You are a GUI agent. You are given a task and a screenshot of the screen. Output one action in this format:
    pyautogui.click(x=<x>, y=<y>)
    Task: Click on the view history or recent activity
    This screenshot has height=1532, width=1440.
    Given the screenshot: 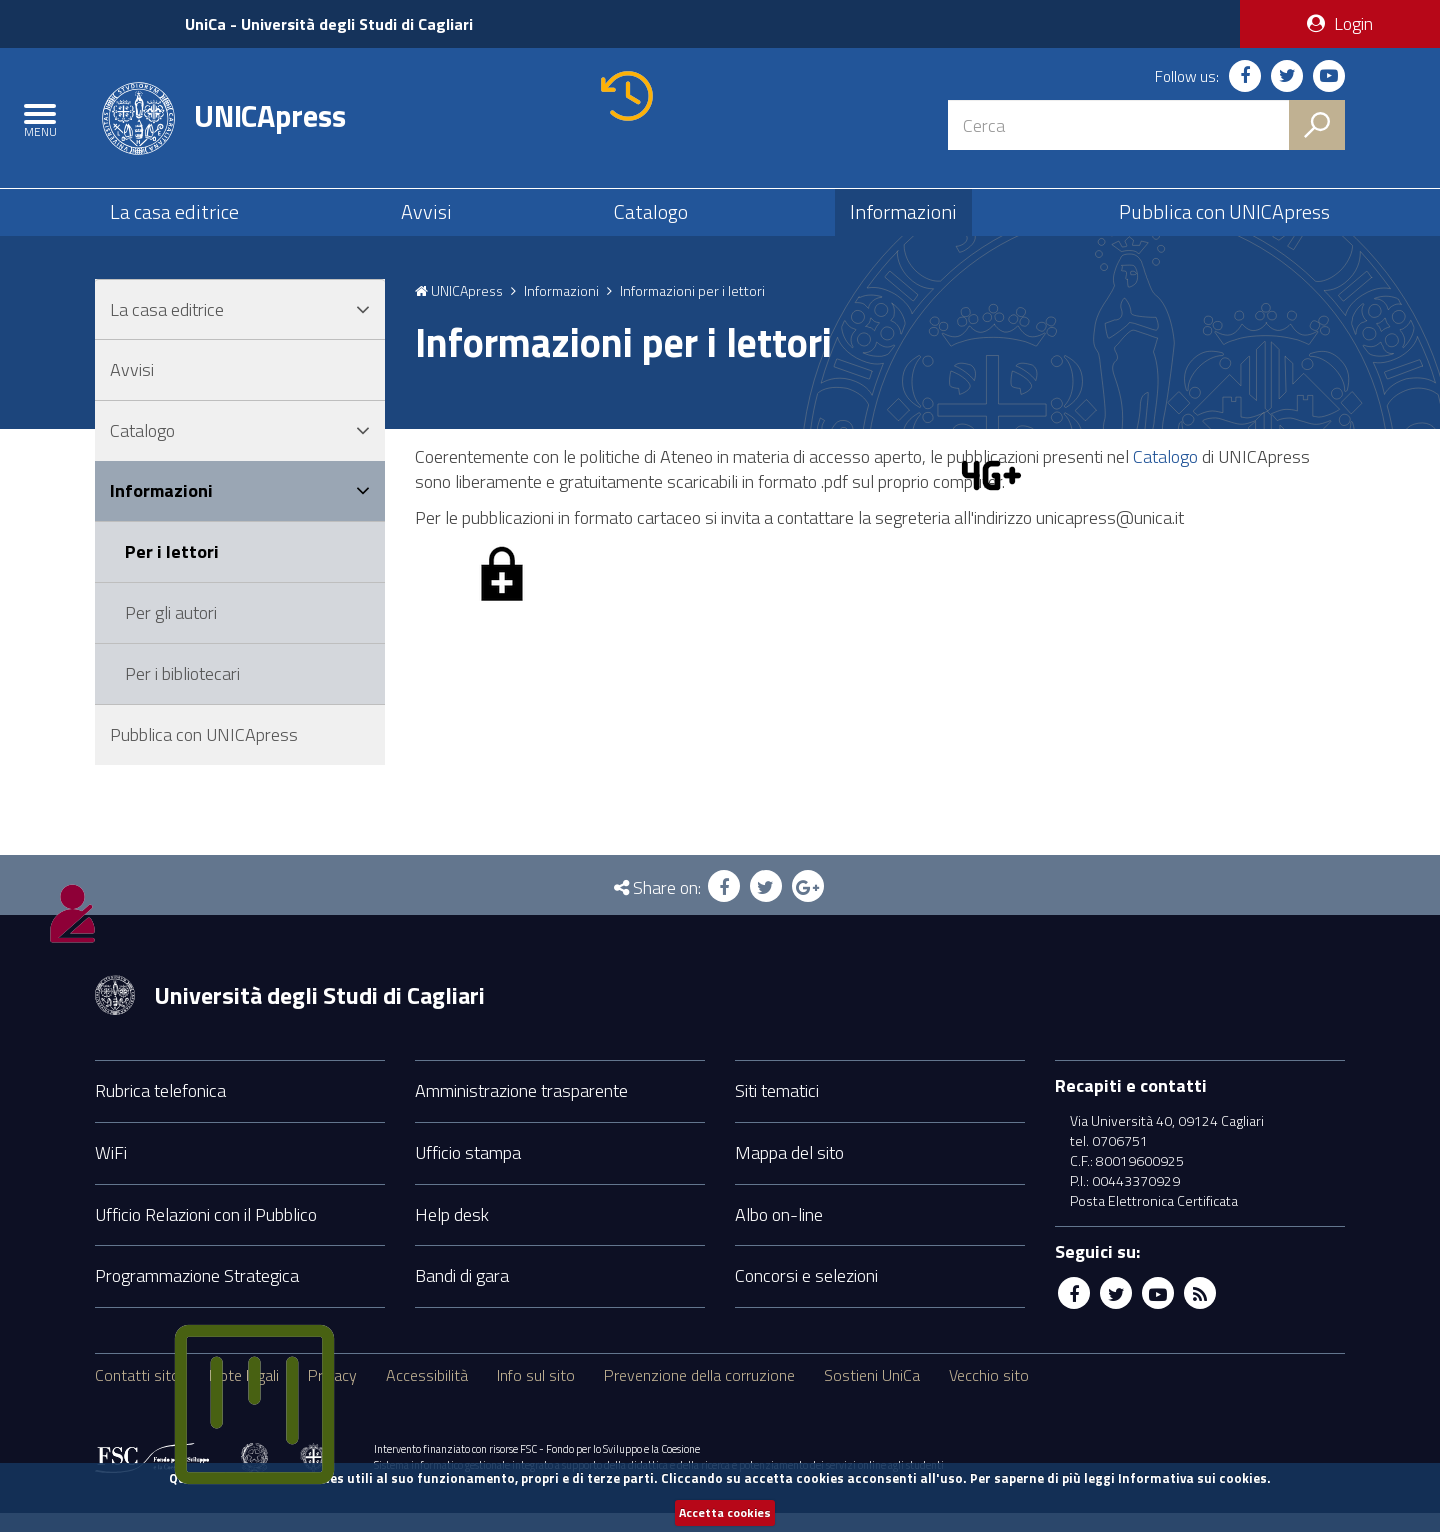 What is the action you would take?
    pyautogui.click(x=628, y=96)
    